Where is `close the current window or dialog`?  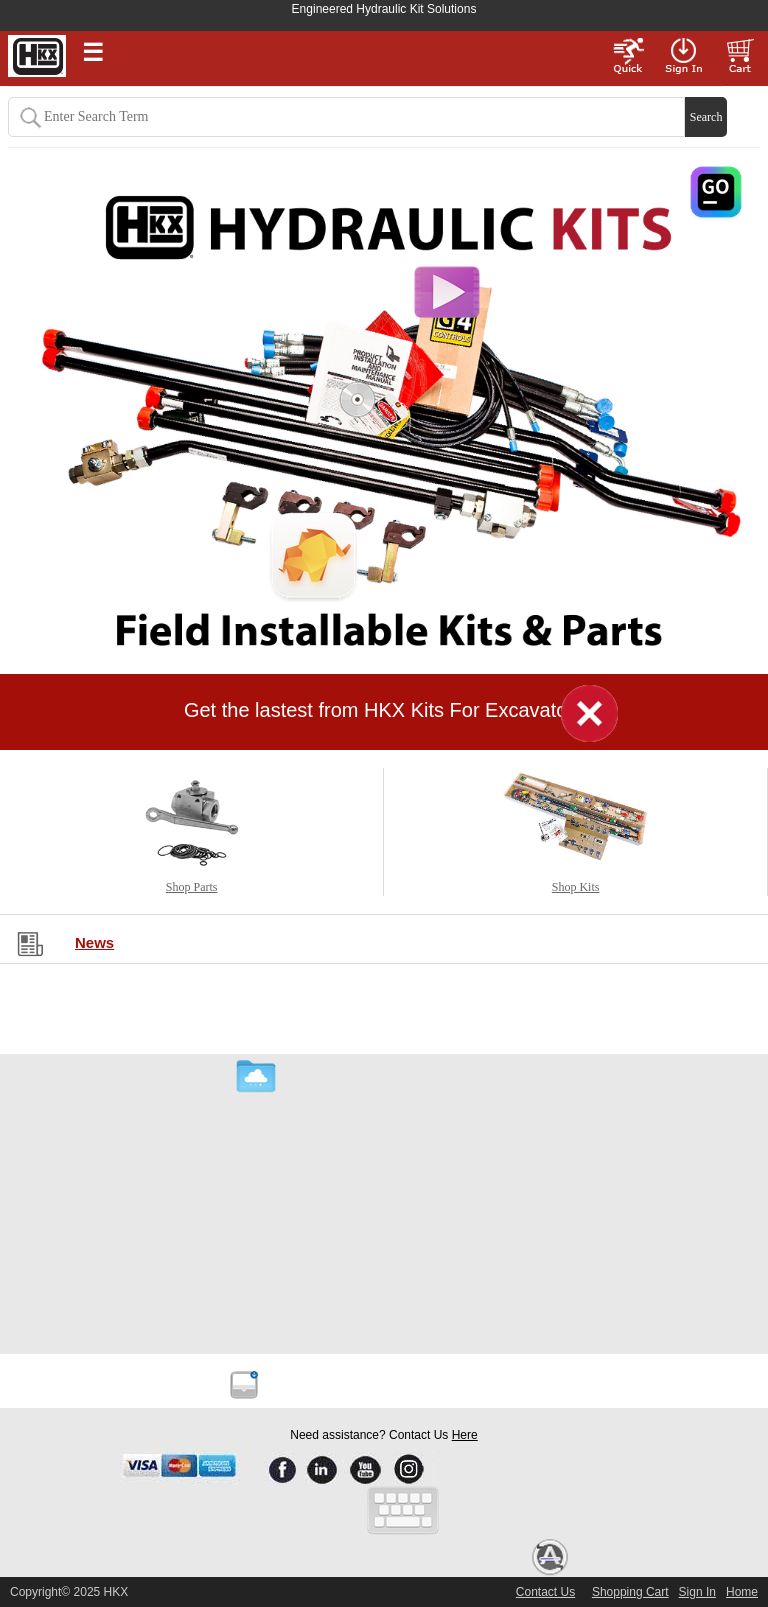
close the current window or dialog is located at coordinates (589, 713).